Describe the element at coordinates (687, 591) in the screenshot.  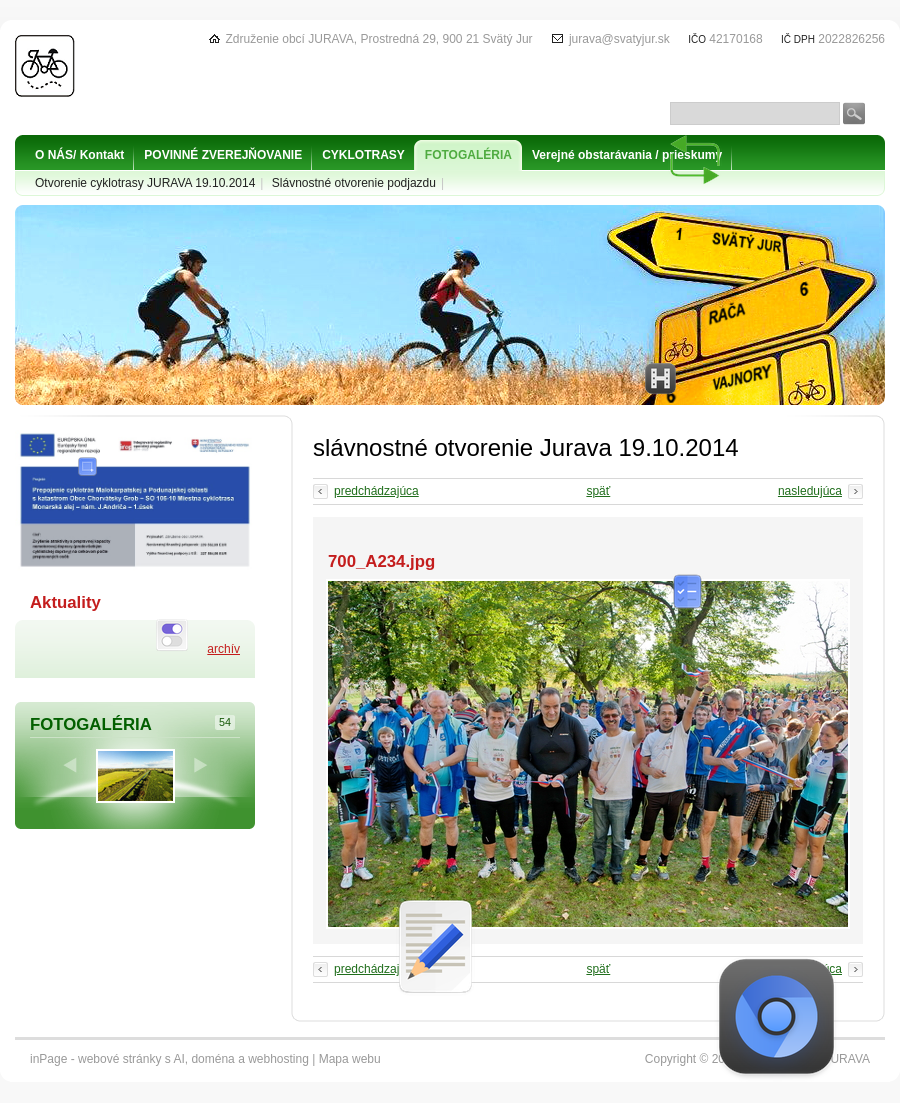
I see `open the to-do list app` at that location.